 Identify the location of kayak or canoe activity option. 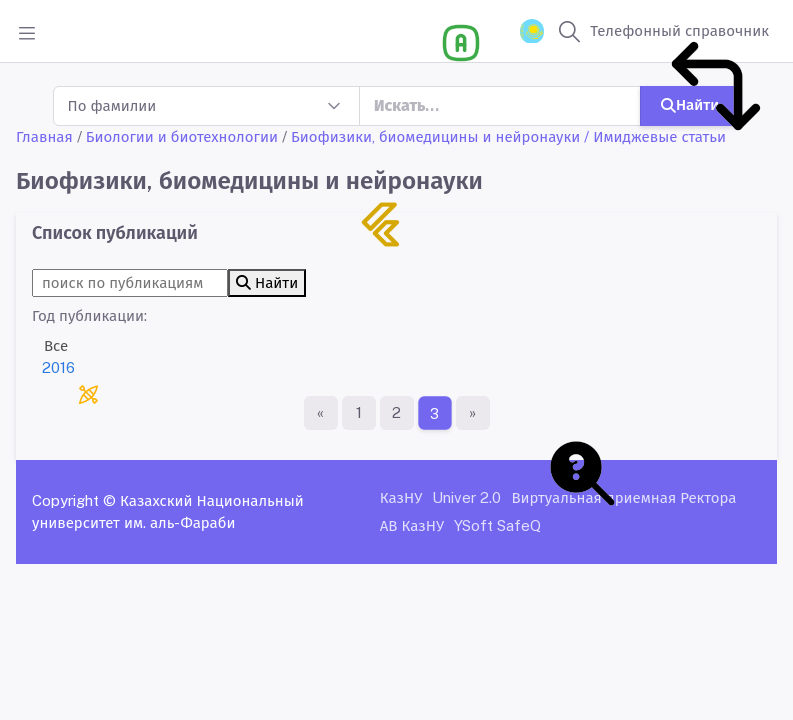
(88, 394).